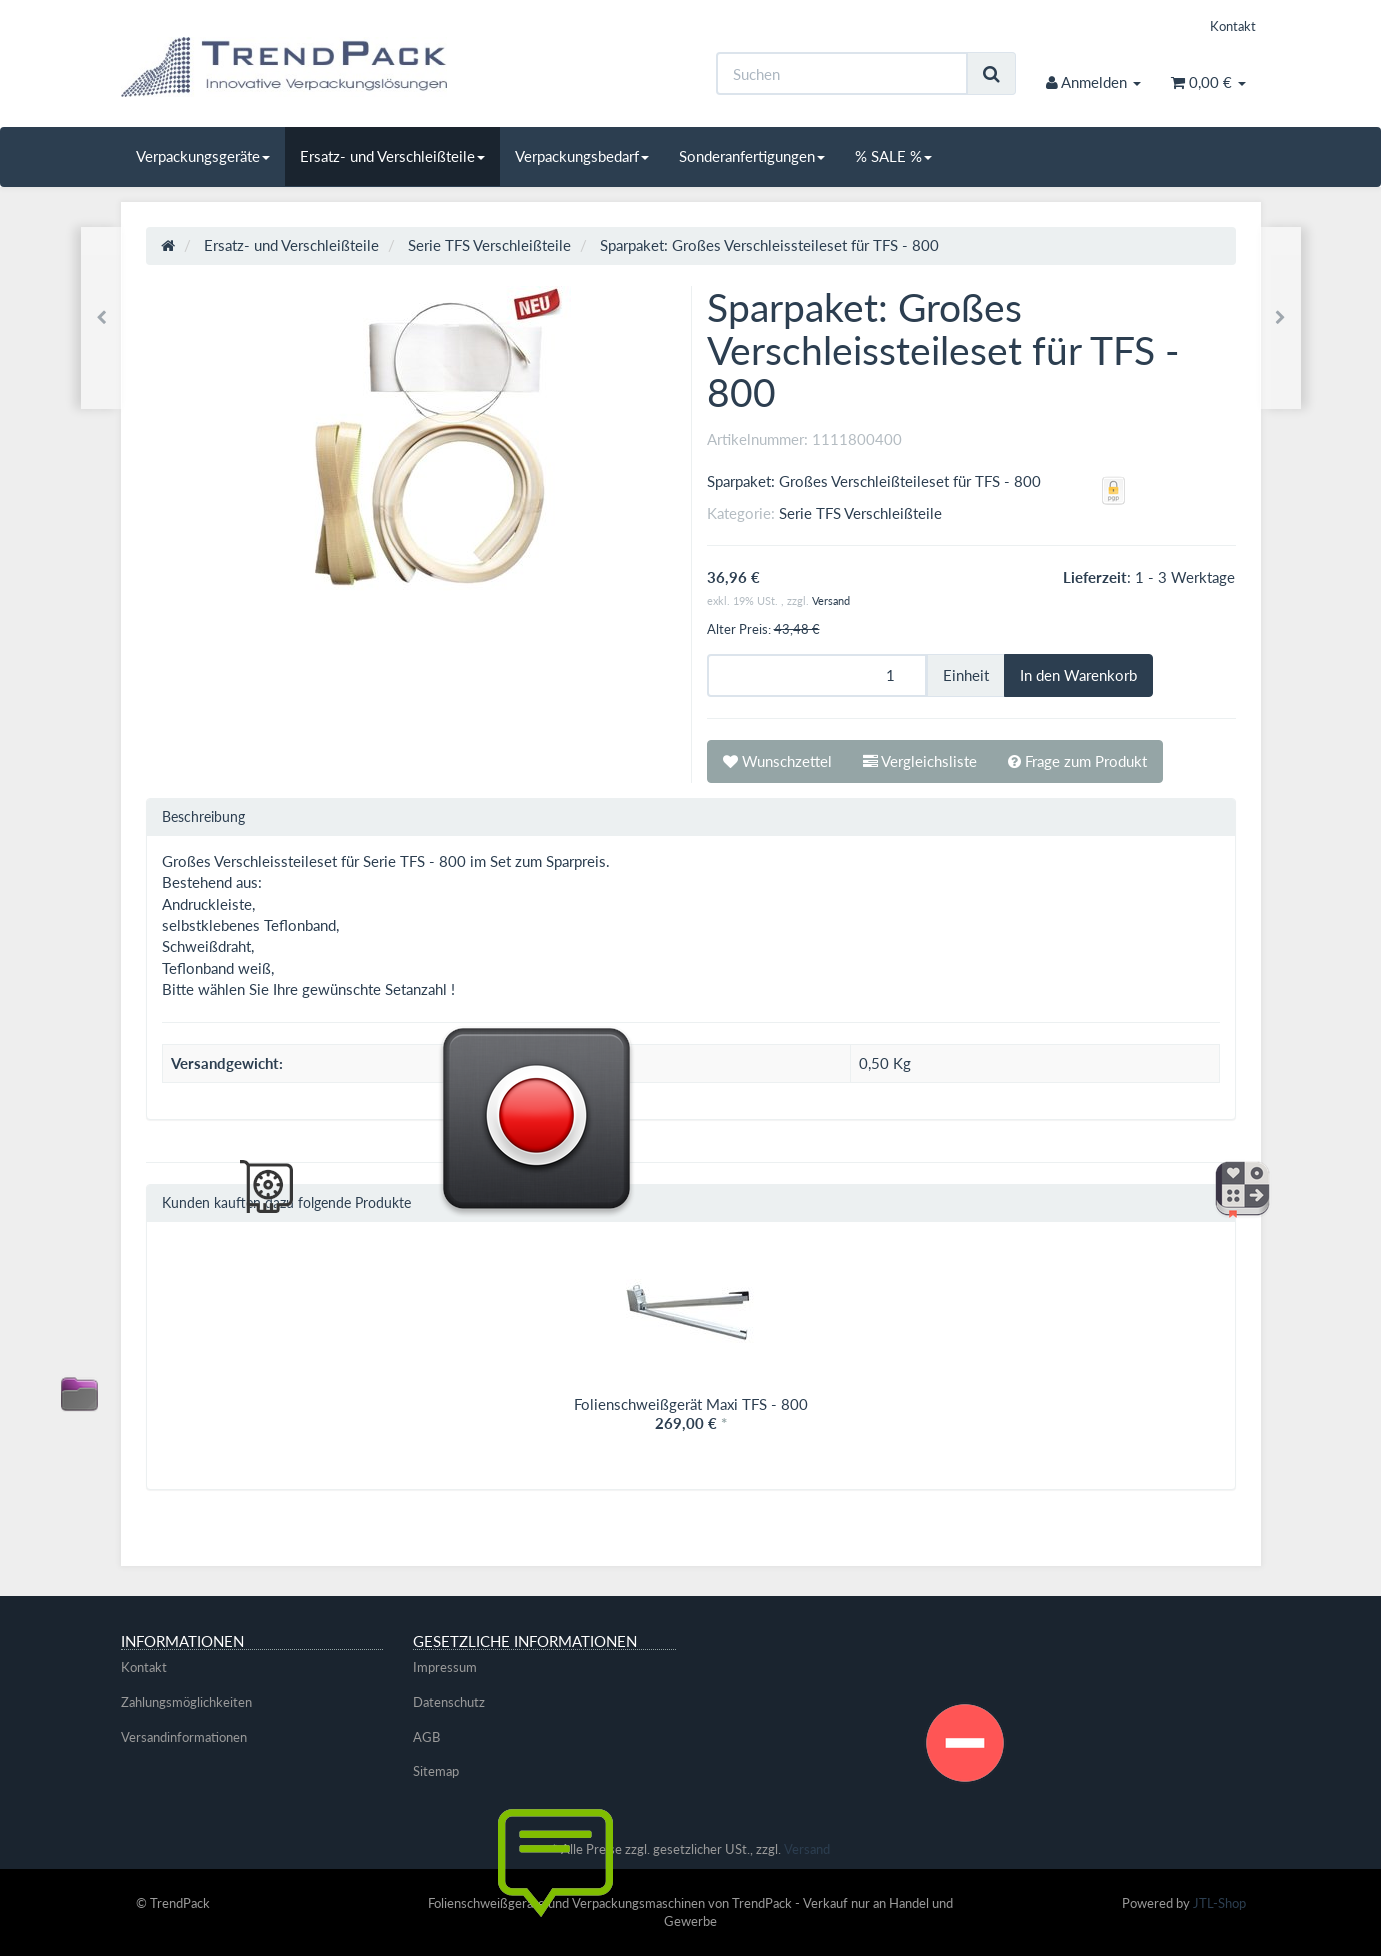 Image resolution: width=1381 pixels, height=1956 pixels. What do you see at coordinates (1113, 490) in the screenshot?
I see `indicates a PGP-encrypted file` at bounding box center [1113, 490].